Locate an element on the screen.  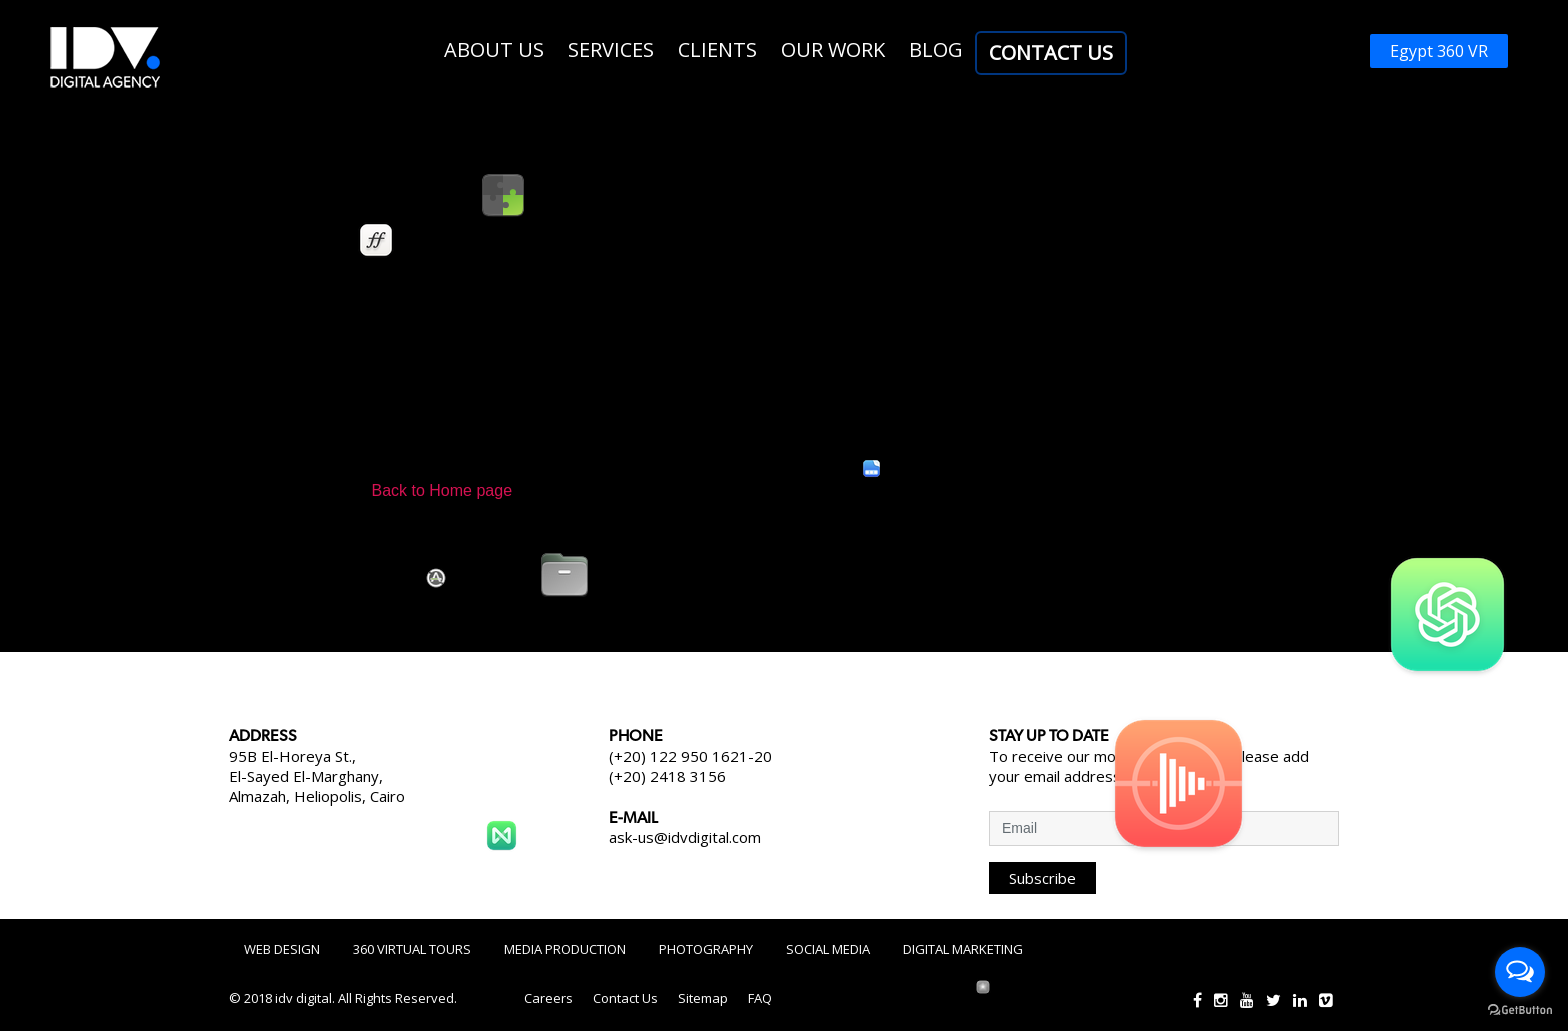
open the OpenAI ChatGPT app is located at coordinates (1447, 614).